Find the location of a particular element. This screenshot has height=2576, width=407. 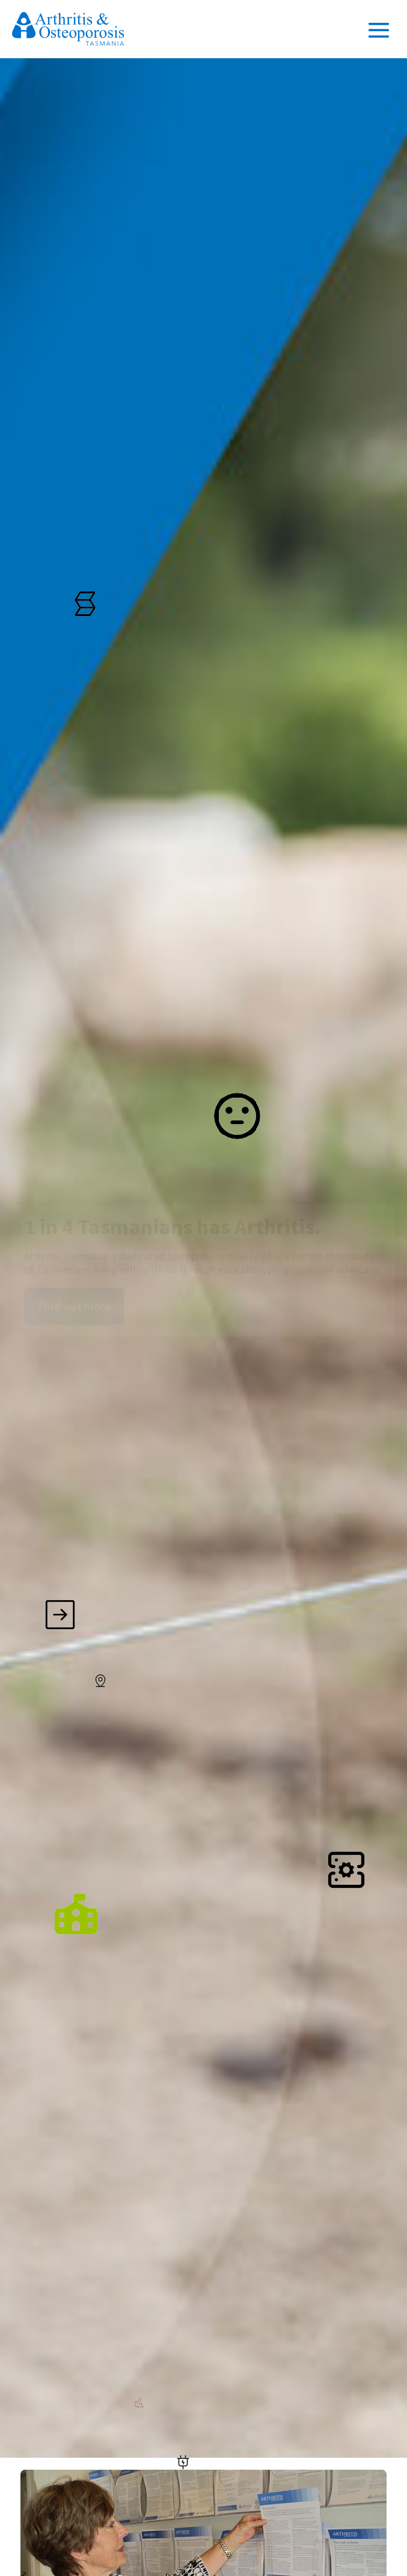

view location on map is located at coordinates (100, 1681).